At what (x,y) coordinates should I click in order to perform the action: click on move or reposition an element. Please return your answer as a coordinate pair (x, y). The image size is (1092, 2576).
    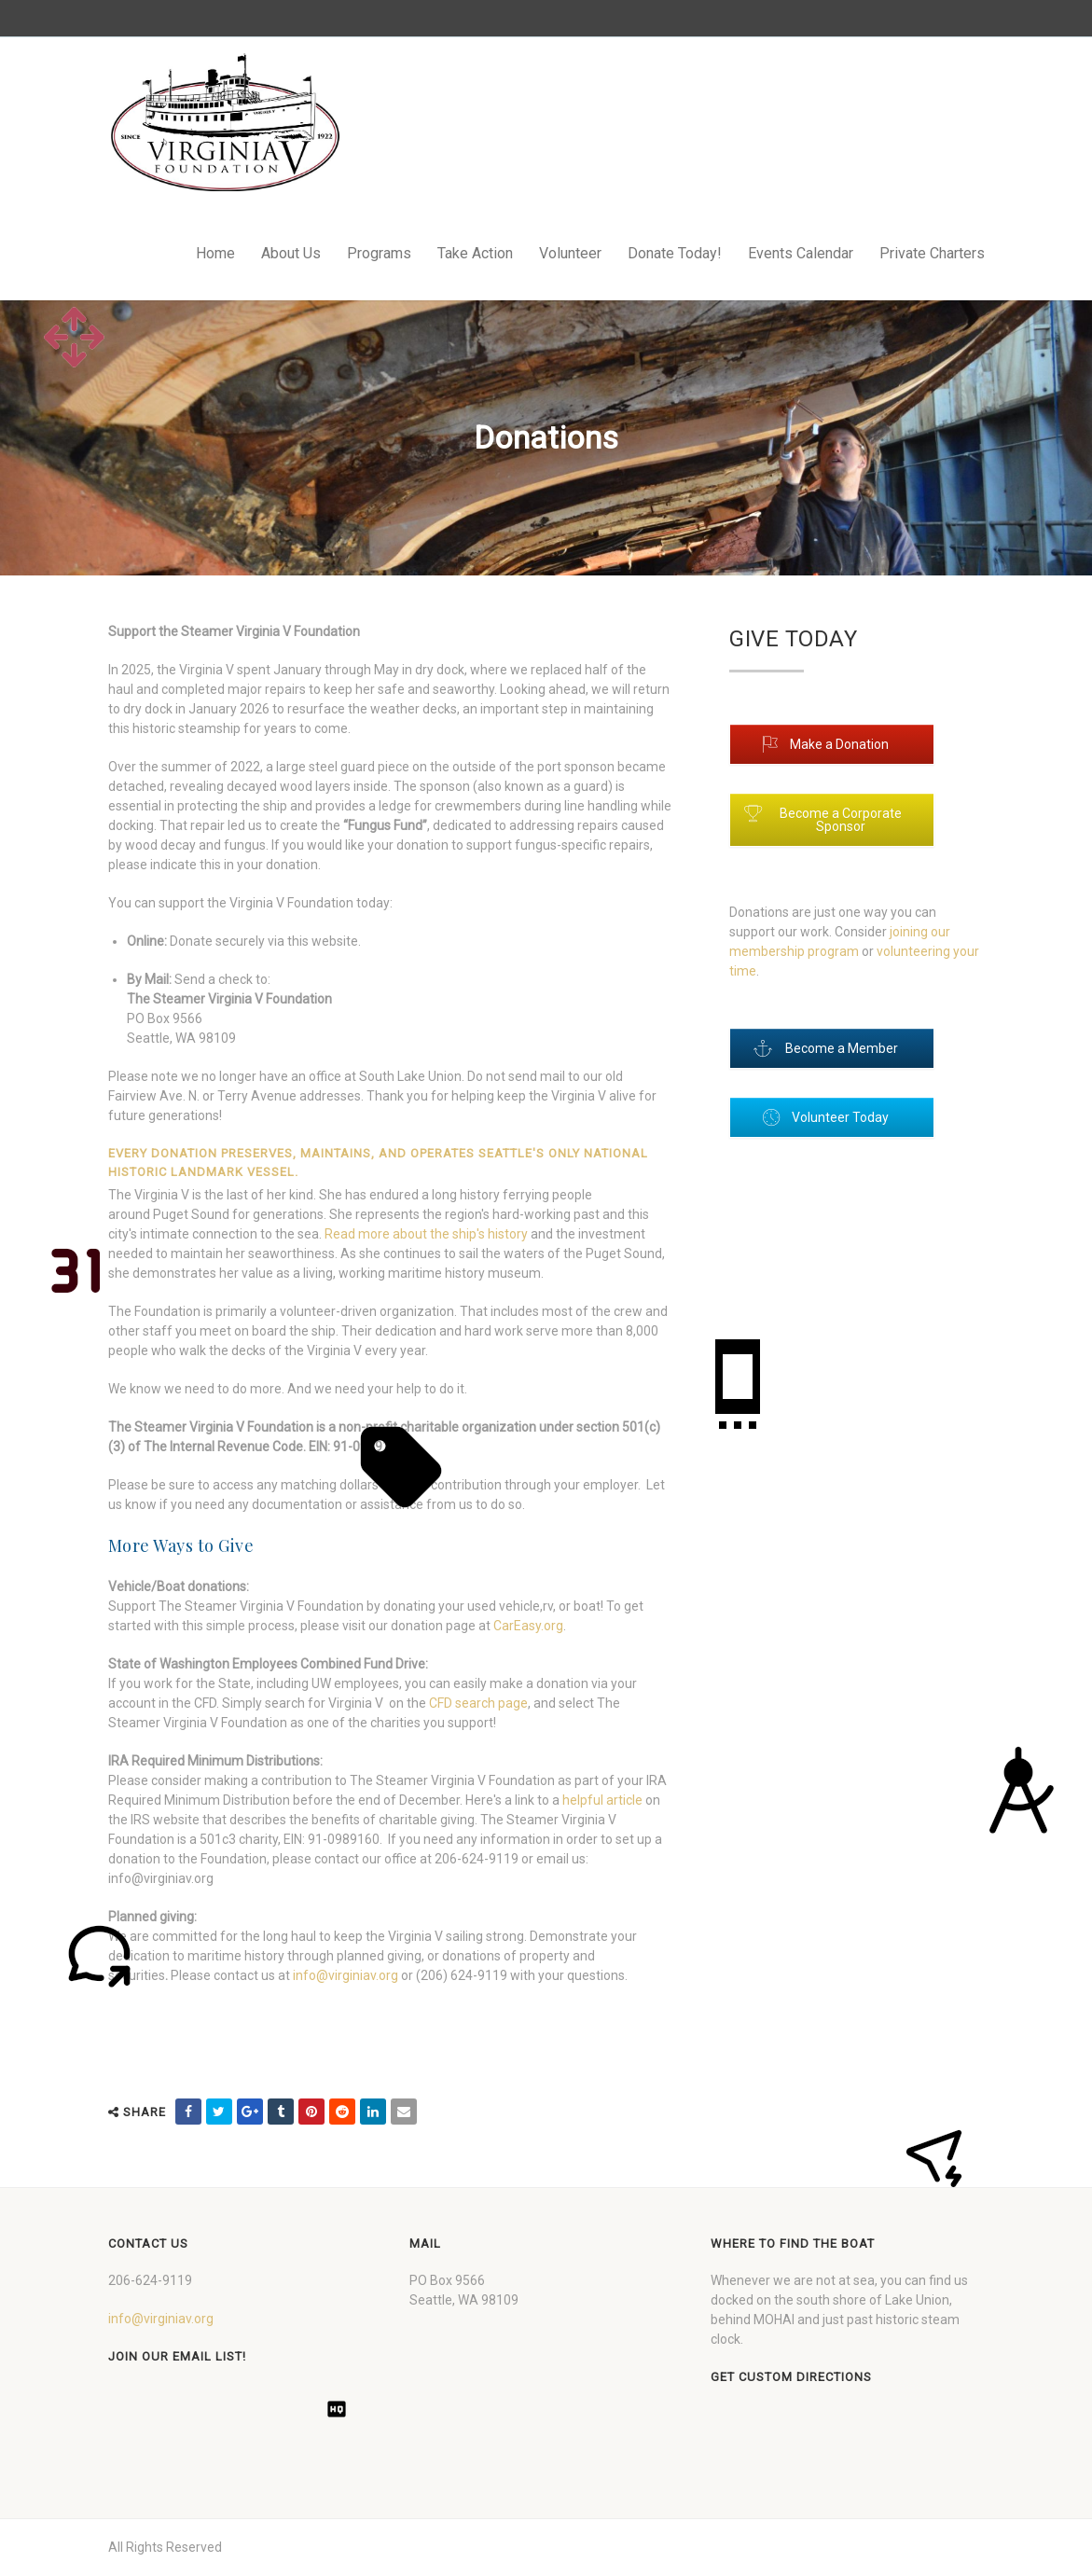
    Looking at the image, I should click on (74, 337).